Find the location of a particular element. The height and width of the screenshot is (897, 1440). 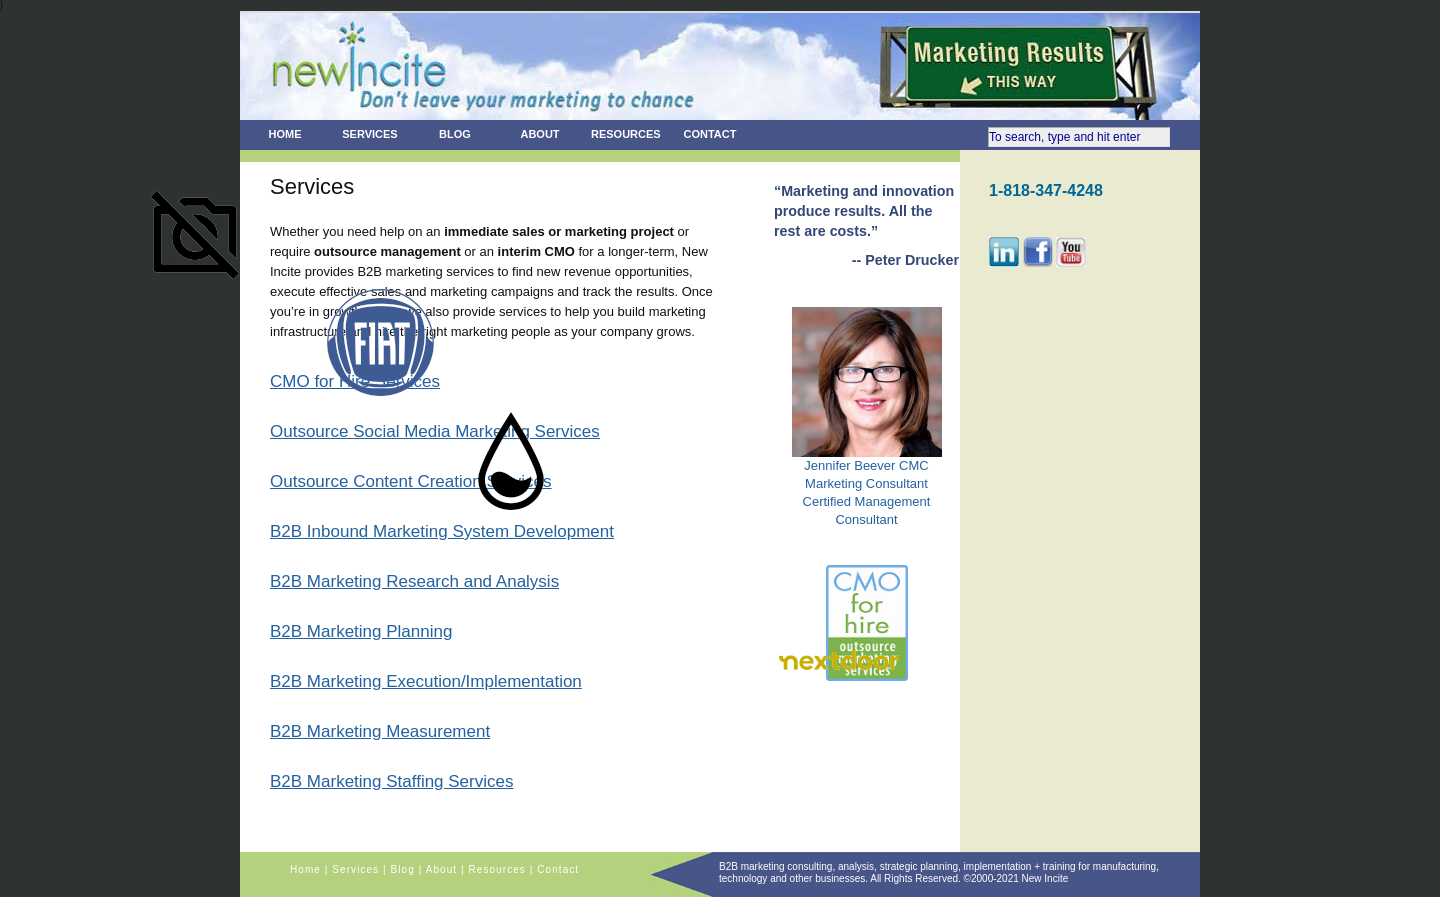

open the nextdoor app is located at coordinates (839, 660).